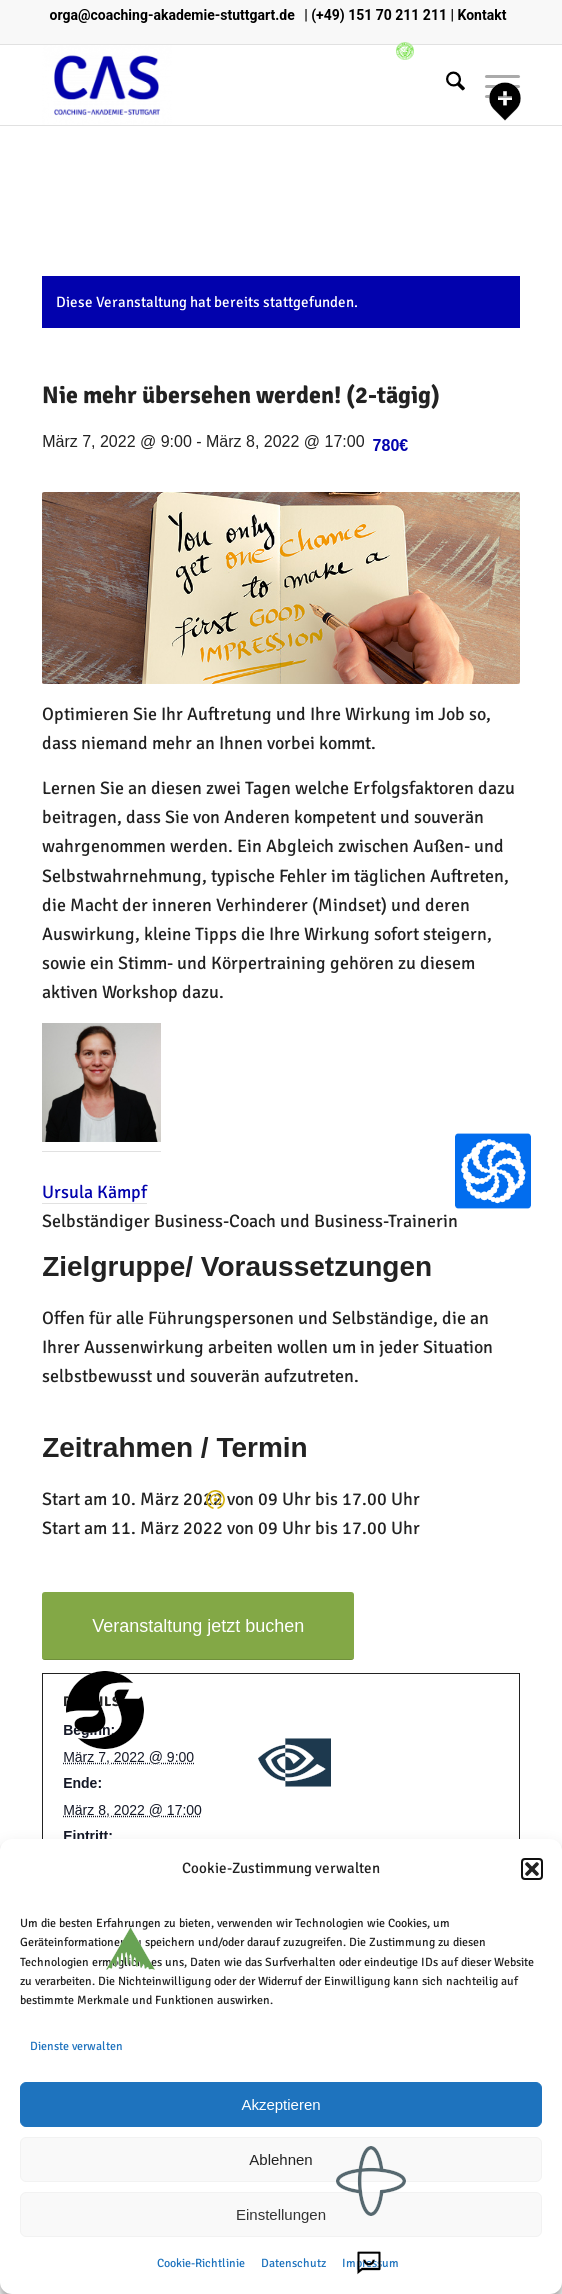 This screenshot has height=2294, width=562. I want to click on Temporal workflow platform logo, so click(371, 2181).